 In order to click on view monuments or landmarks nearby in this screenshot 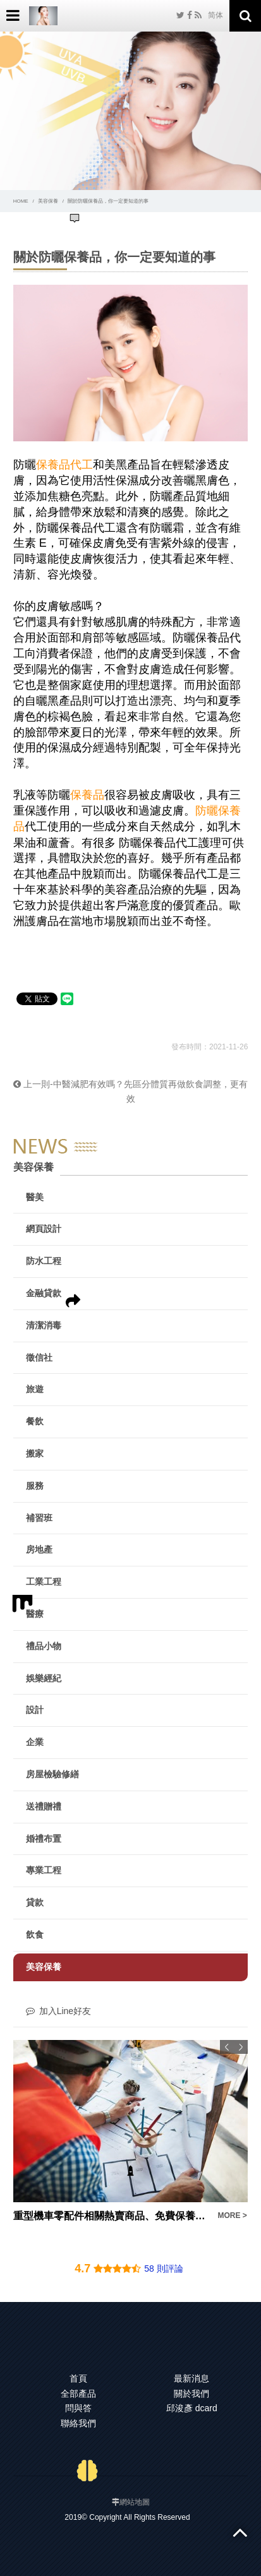, I will do `click(130, 2171)`.